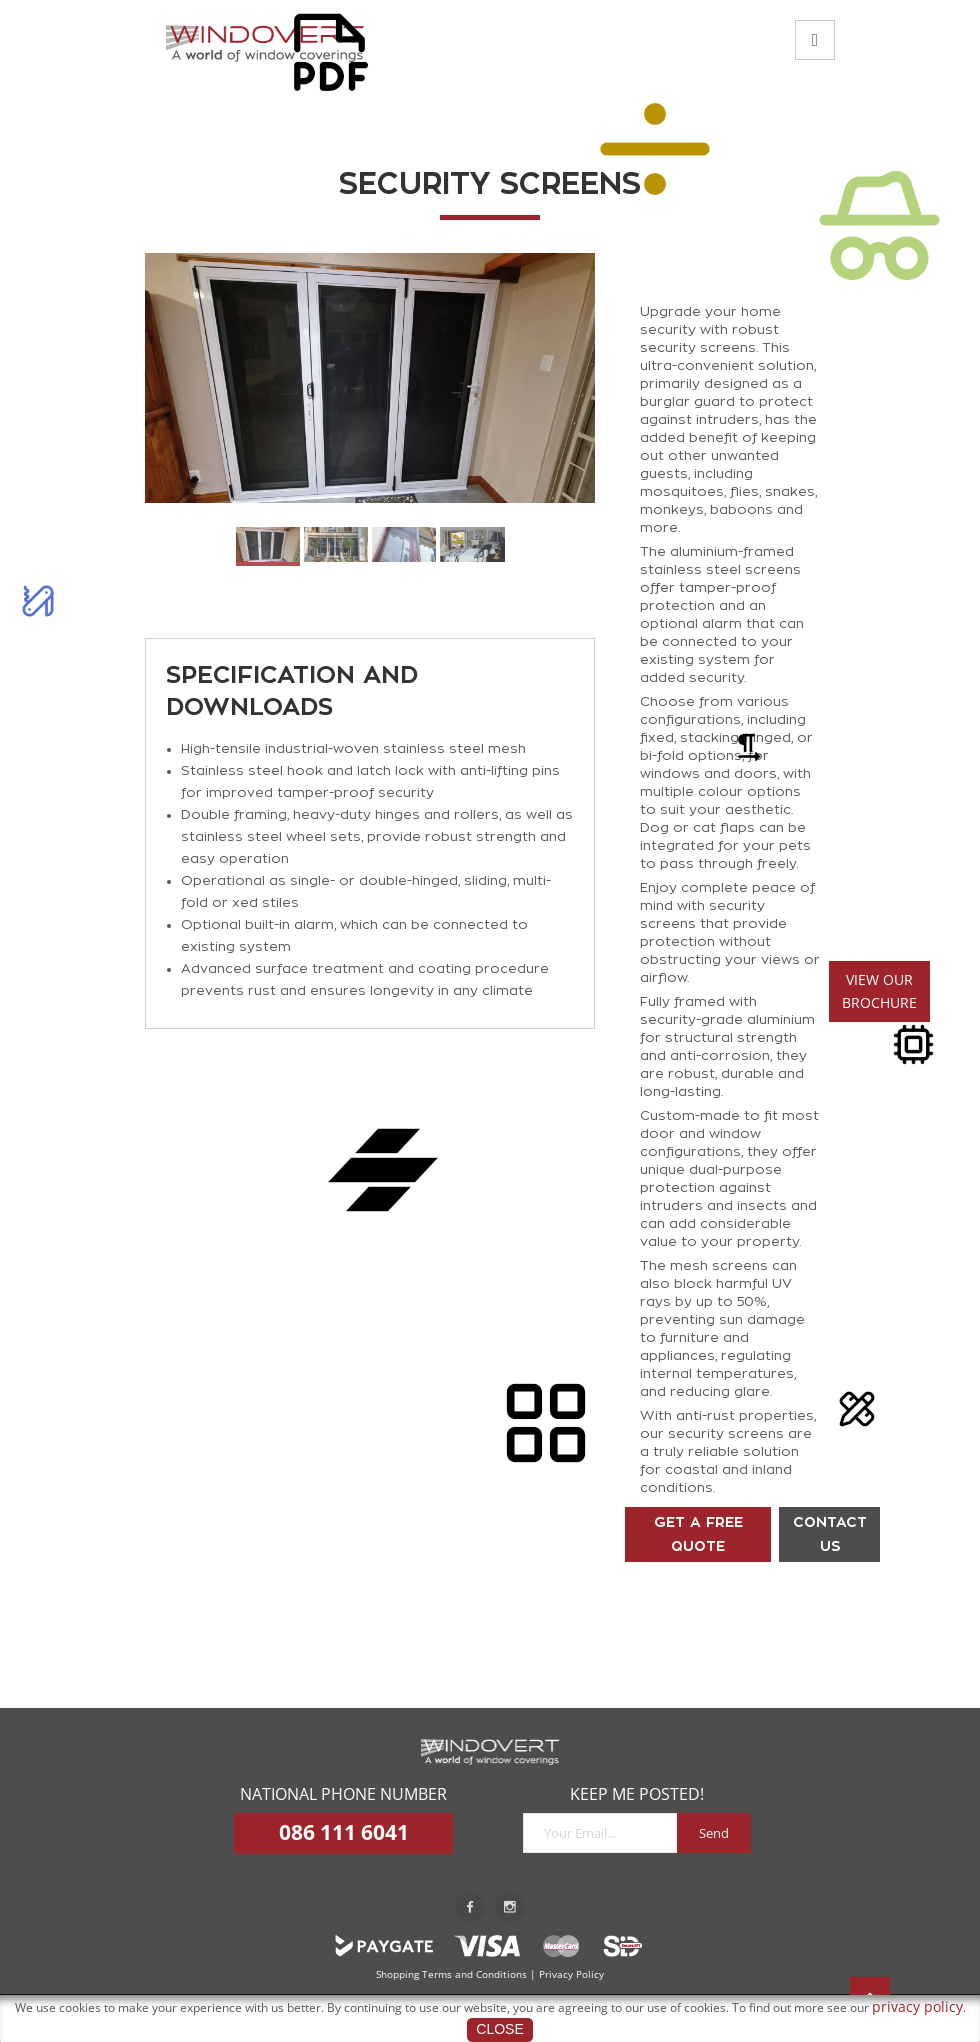 The image size is (980, 2042). I want to click on access design or editing tools, so click(857, 1409).